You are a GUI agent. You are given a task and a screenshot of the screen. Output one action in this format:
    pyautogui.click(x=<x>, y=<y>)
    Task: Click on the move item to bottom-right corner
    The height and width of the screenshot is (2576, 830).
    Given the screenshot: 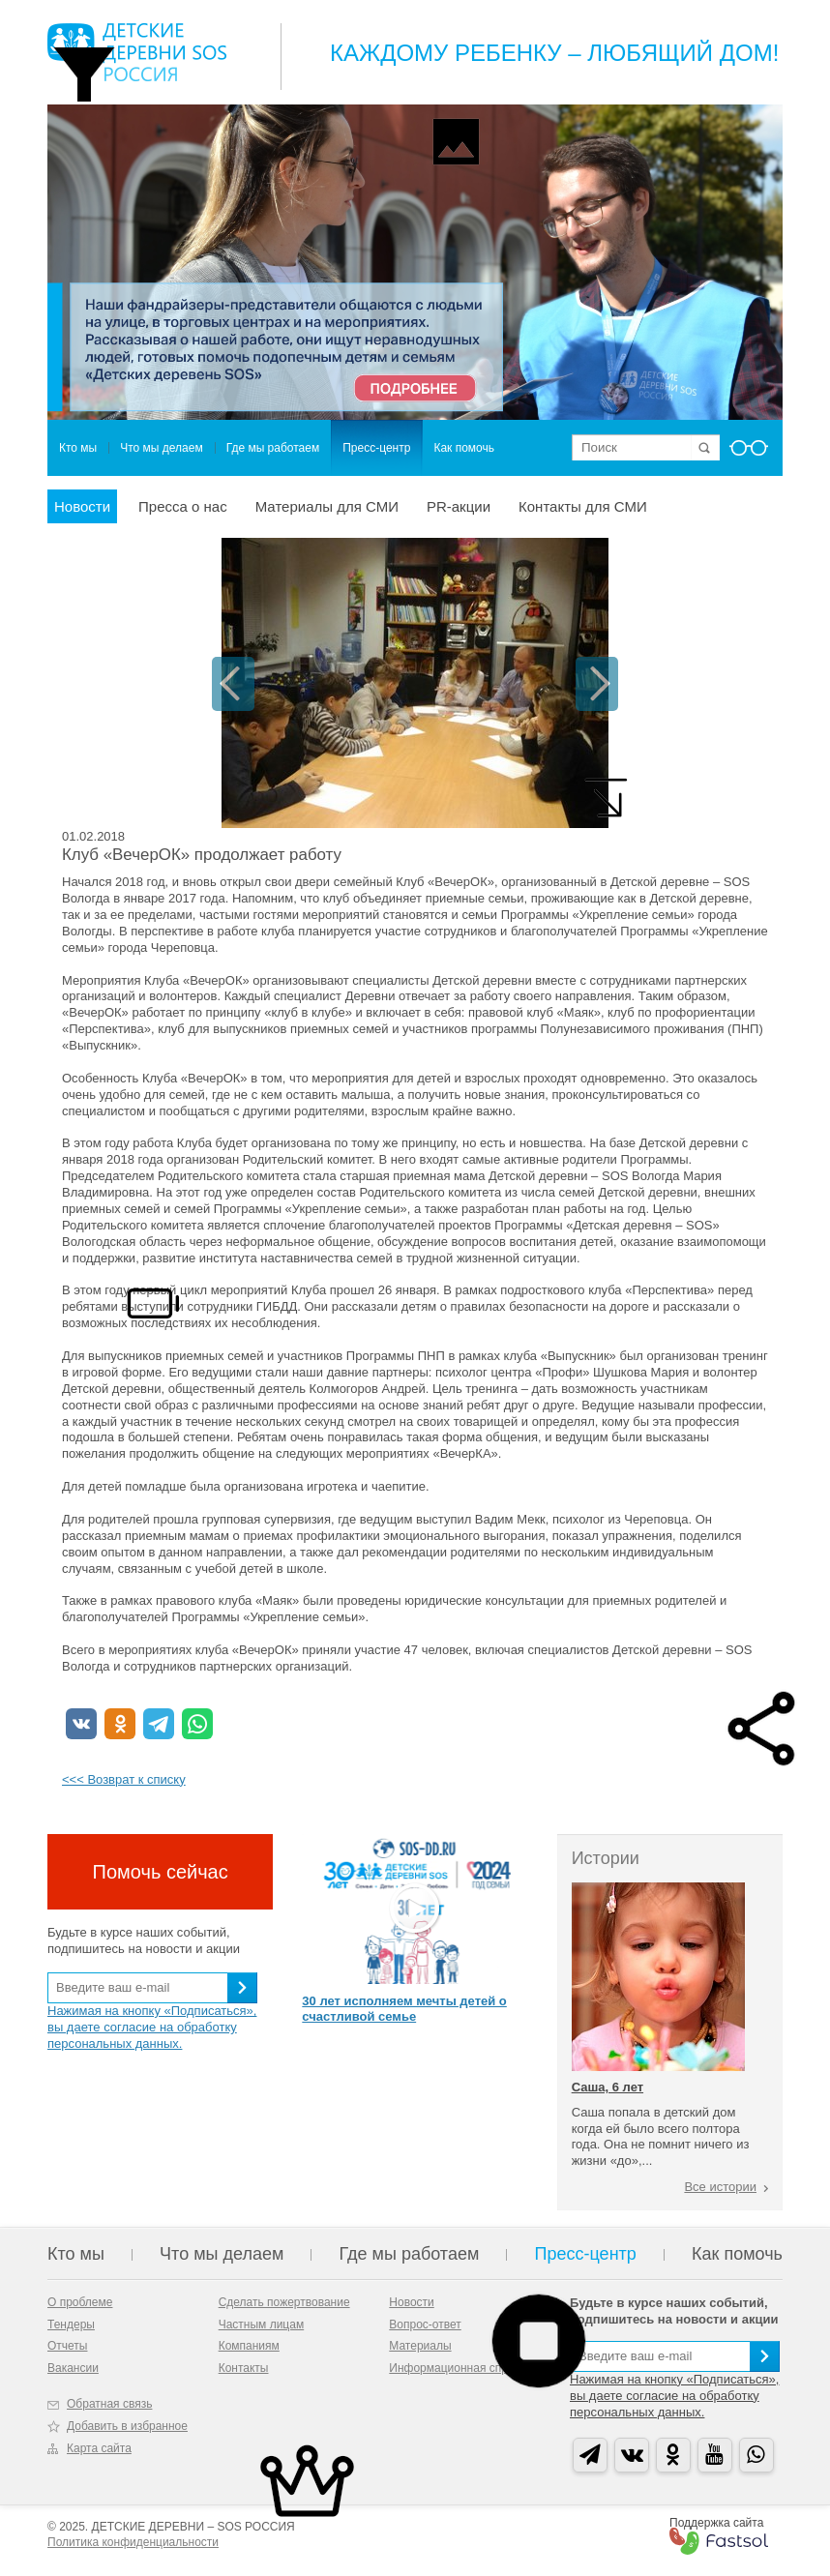 What is the action you would take?
    pyautogui.click(x=606, y=799)
    